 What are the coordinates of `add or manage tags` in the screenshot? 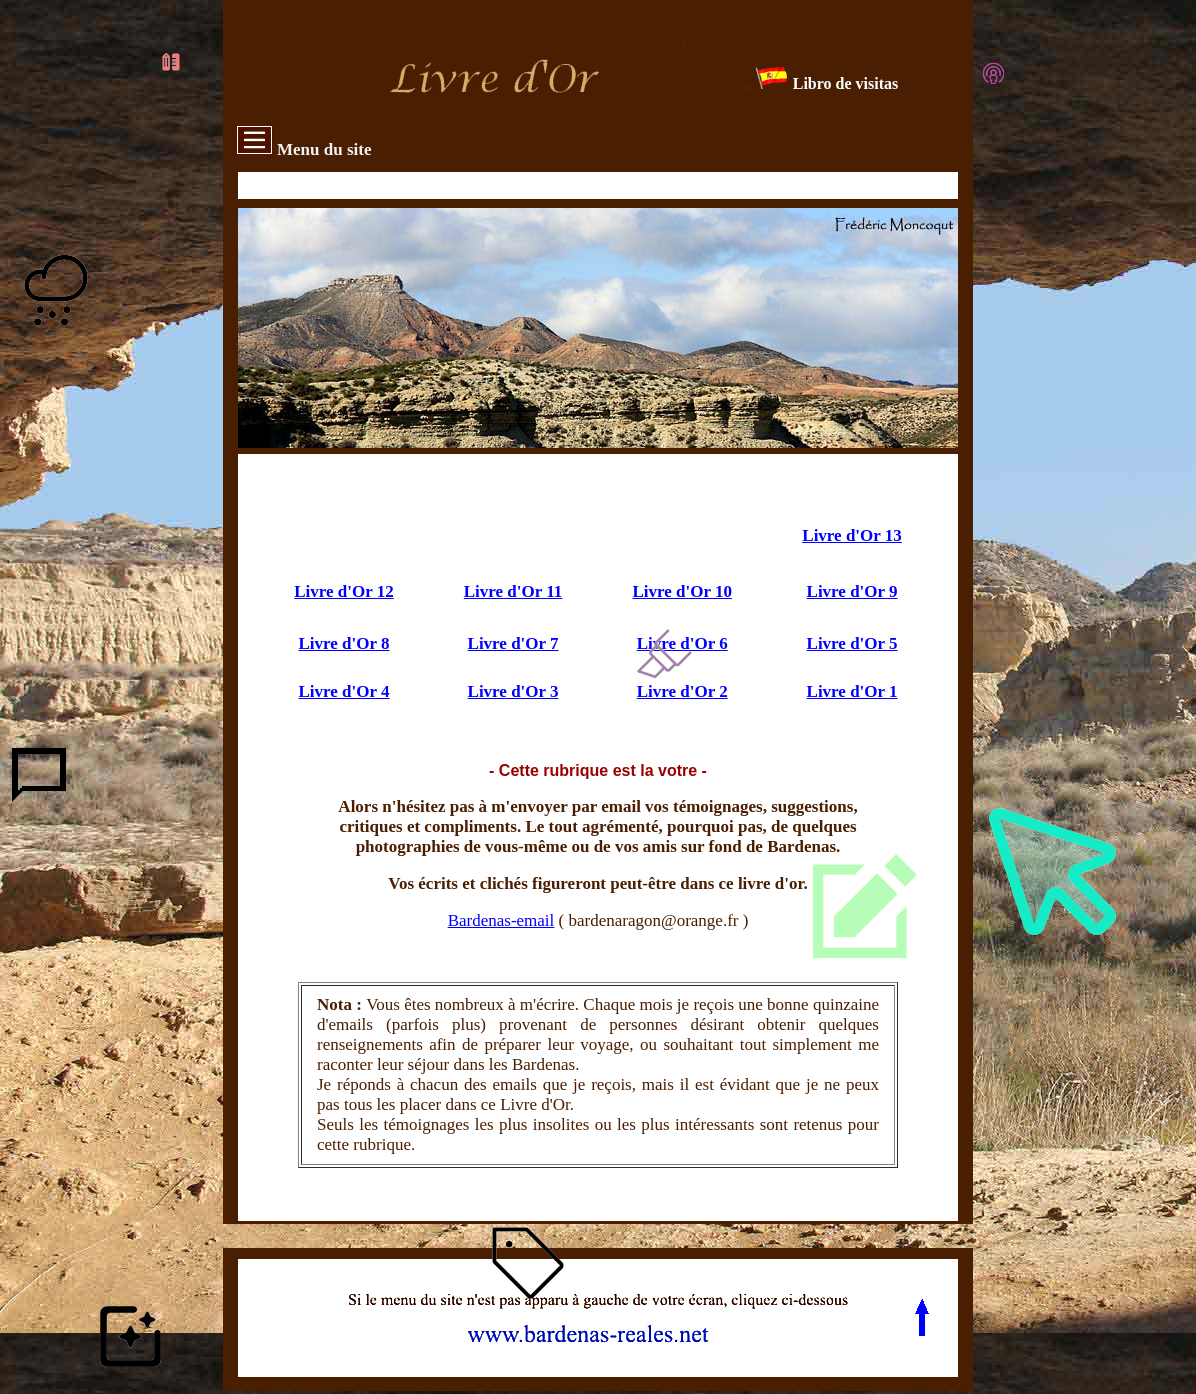 It's located at (524, 1259).